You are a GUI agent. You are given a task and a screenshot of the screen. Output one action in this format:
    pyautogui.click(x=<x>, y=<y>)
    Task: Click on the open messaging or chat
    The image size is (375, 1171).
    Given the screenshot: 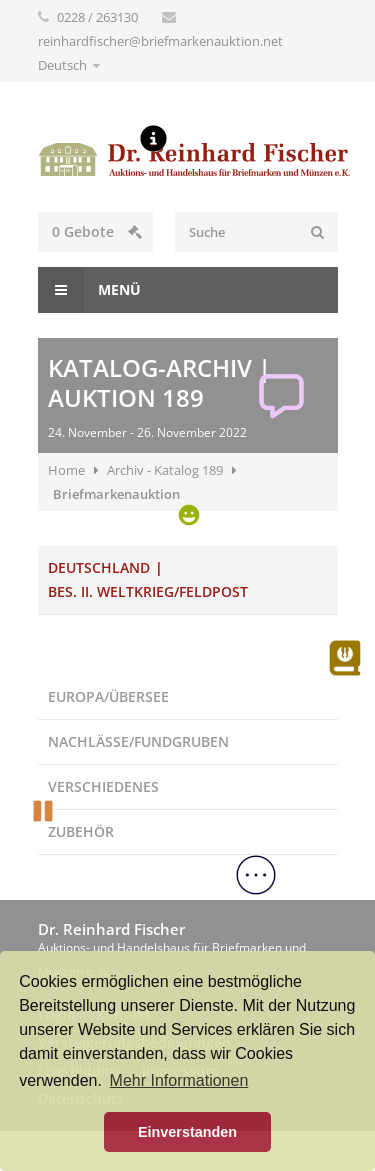 What is the action you would take?
    pyautogui.click(x=281, y=393)
    